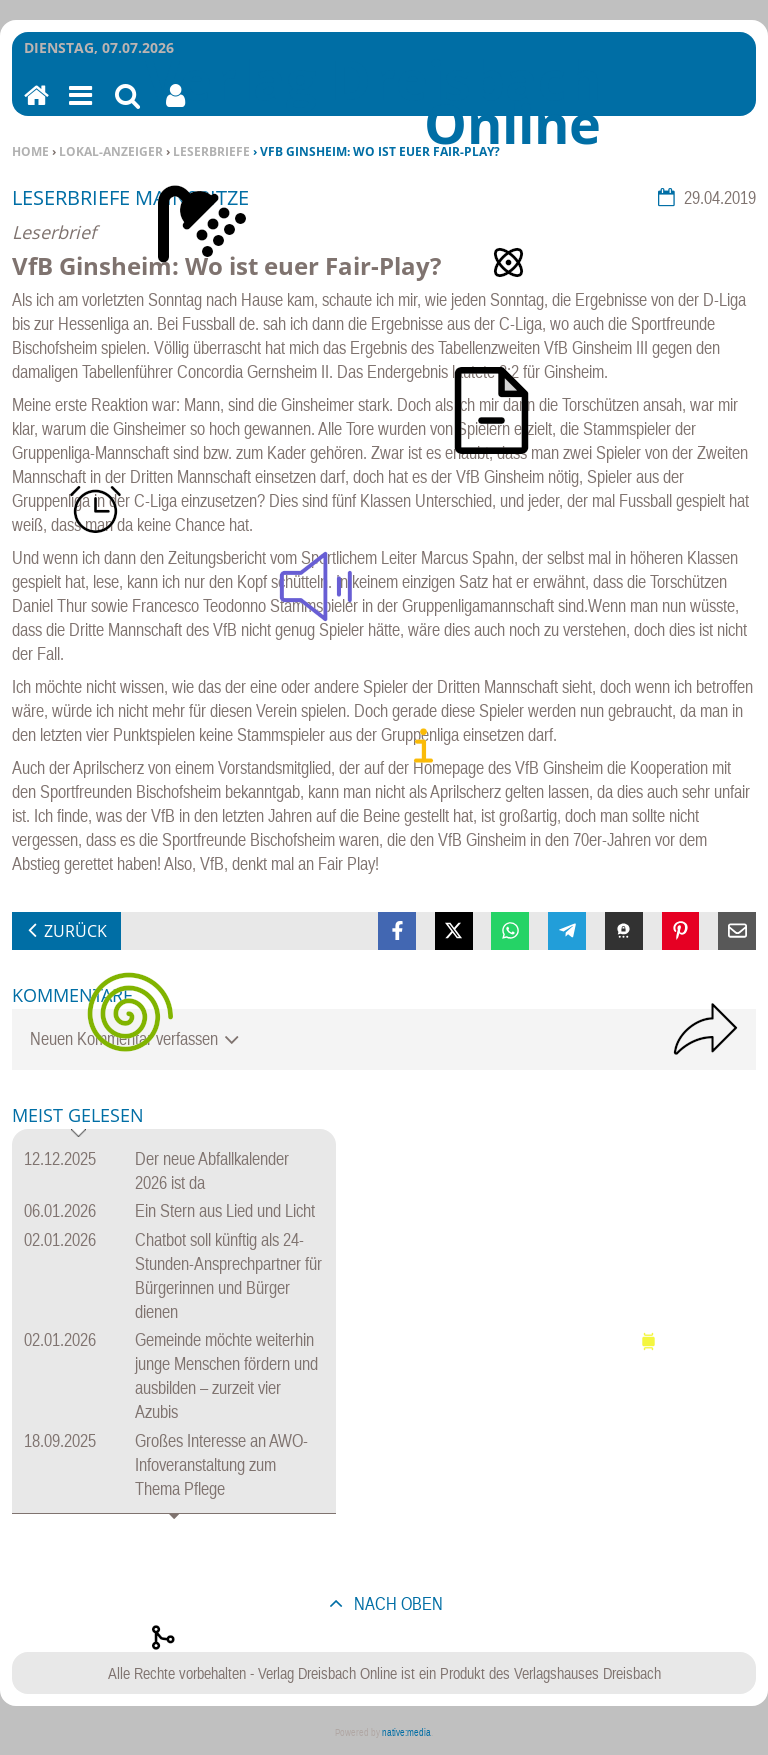 The height and width of the screenshot is (1755, 768). Describe the element at coordinates (161, 1637) in the screenshot. I see `merge branches in version control` at that location.